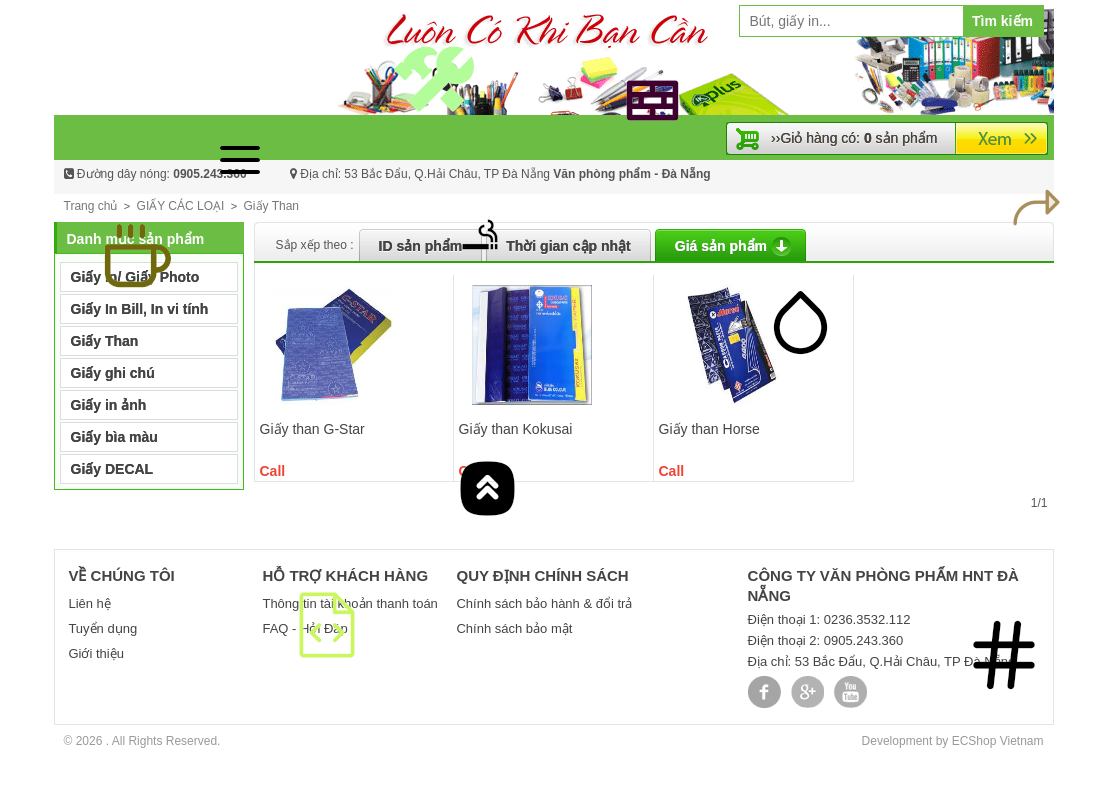 The width and height of the screenshot is (1107, 785). I want to click on share or forward content, so click(1036, 207).